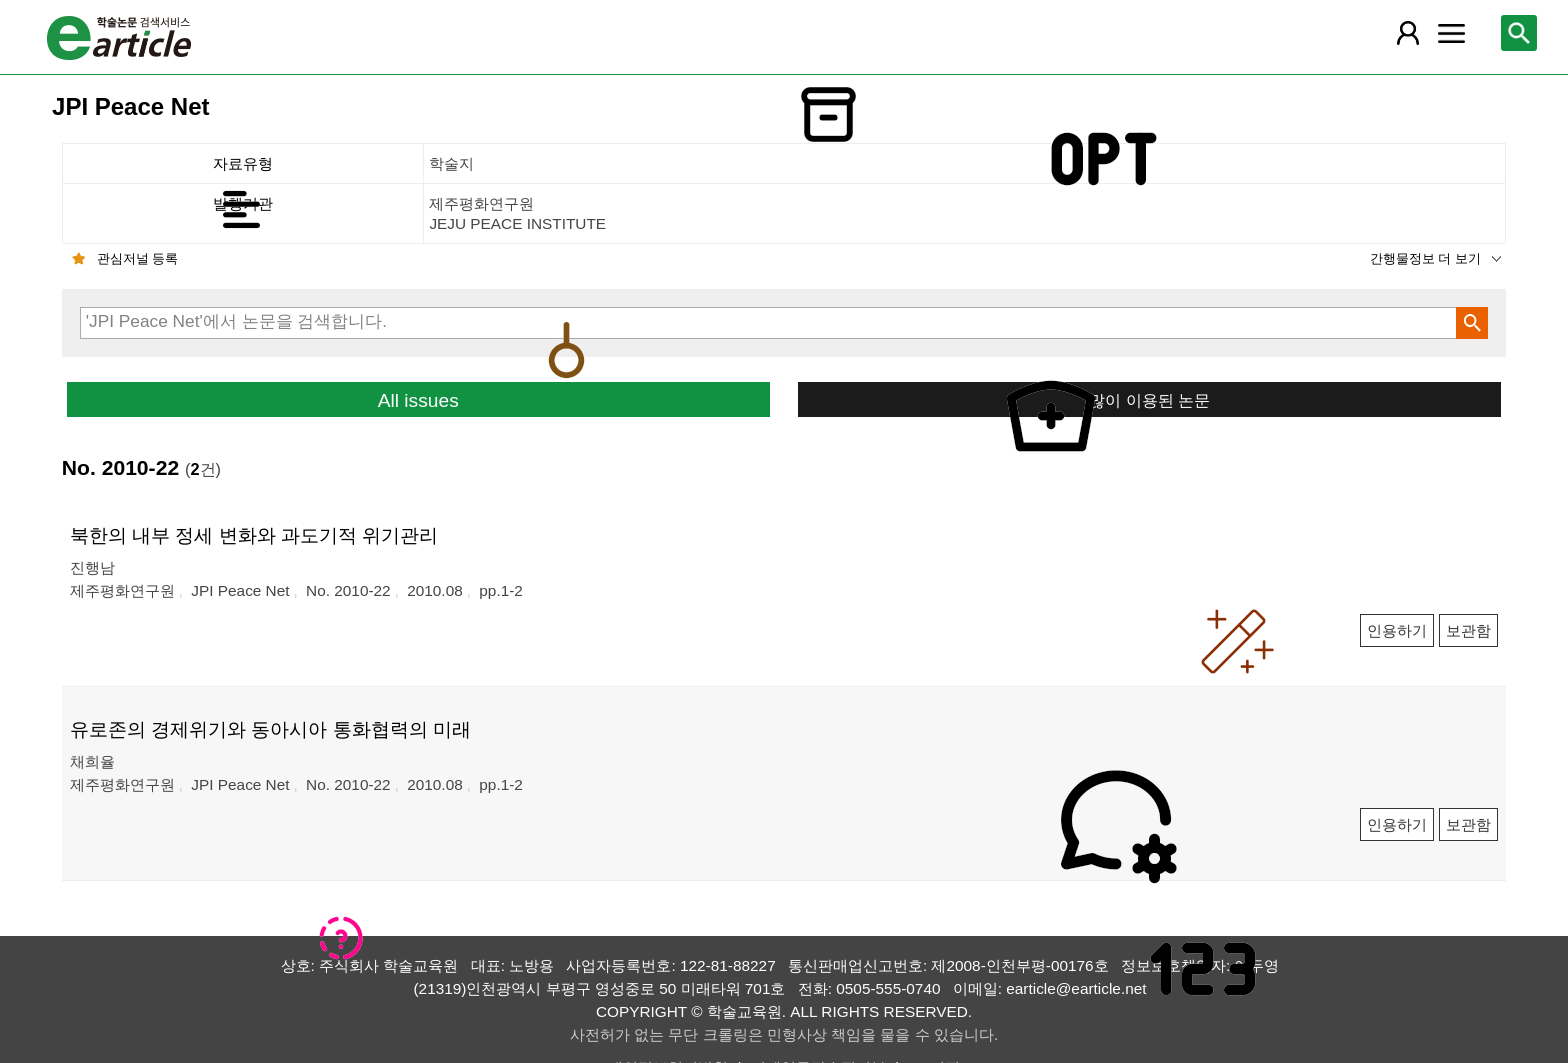 The width and height of the screenshot is (1568, 1063). Describe the element at coordinates (828, 114) in the screenshot. I see `archive this item` at that location.